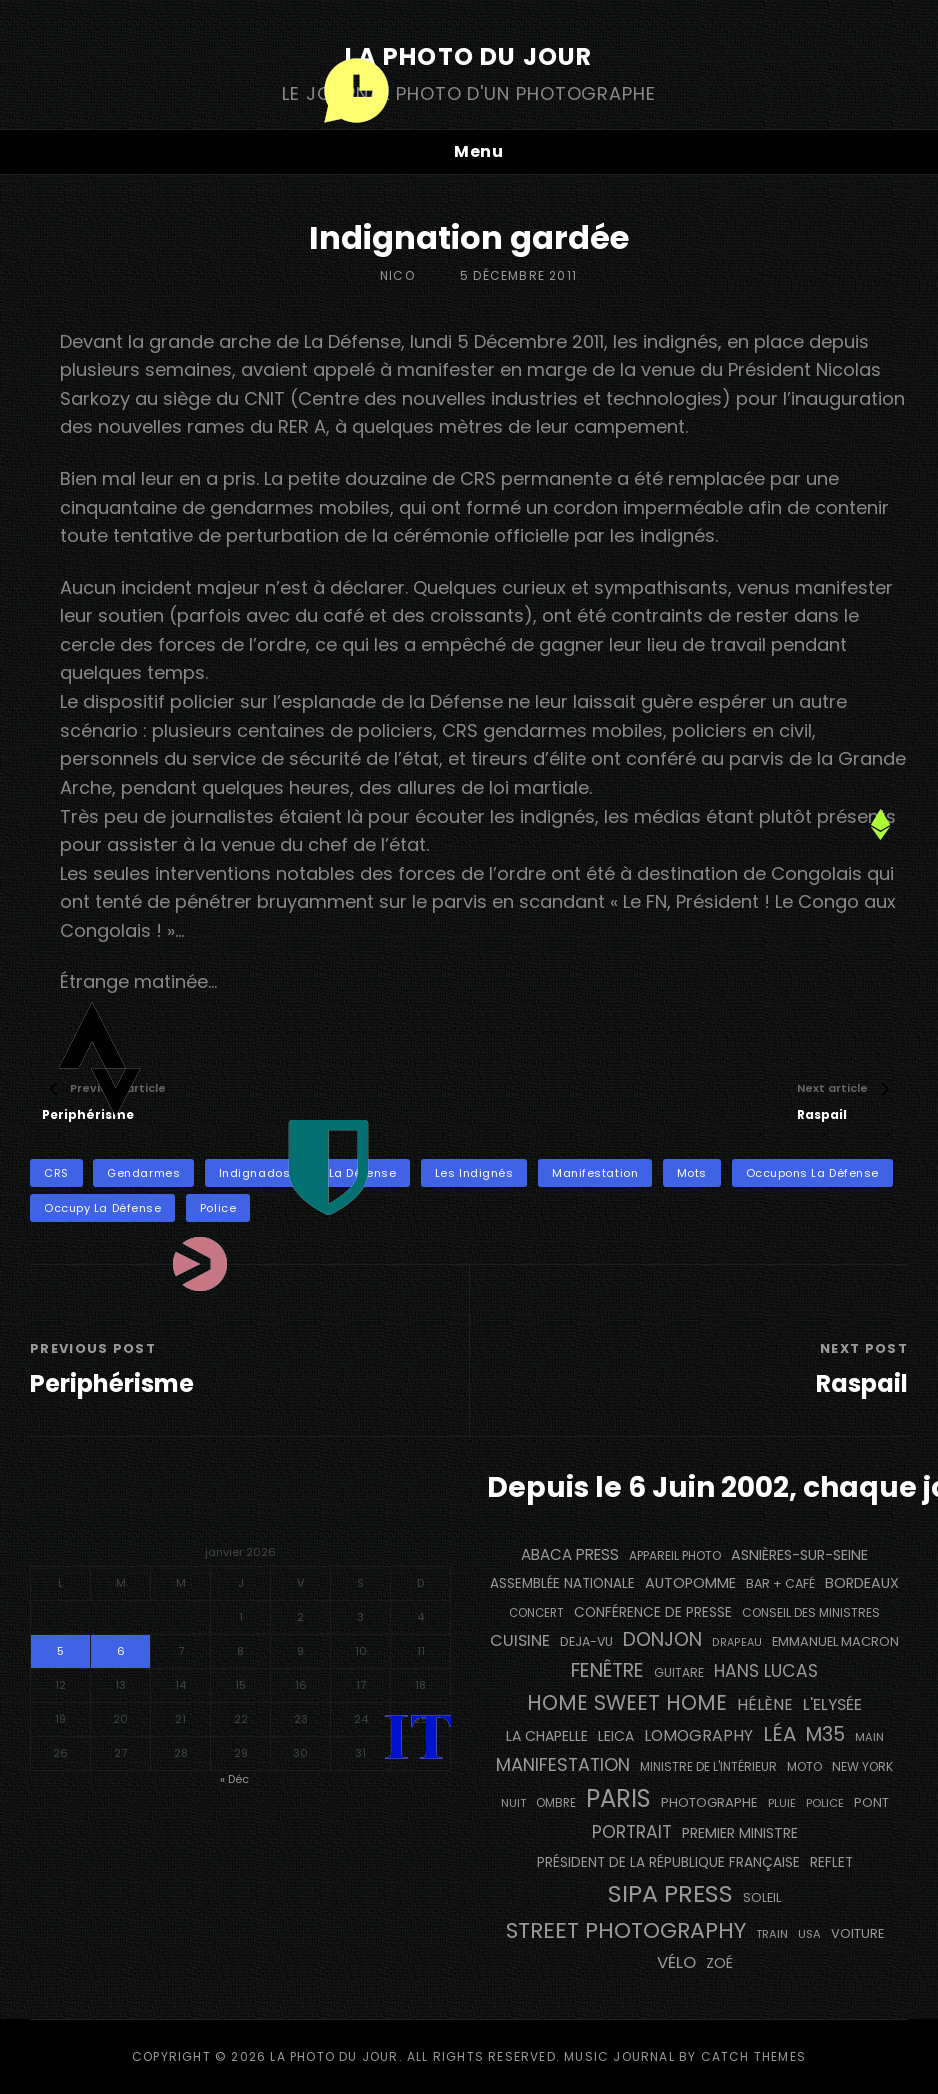 The image size is (938, 2094). I want to click on ethereum cryptocurrency logo, so click(880, 824).